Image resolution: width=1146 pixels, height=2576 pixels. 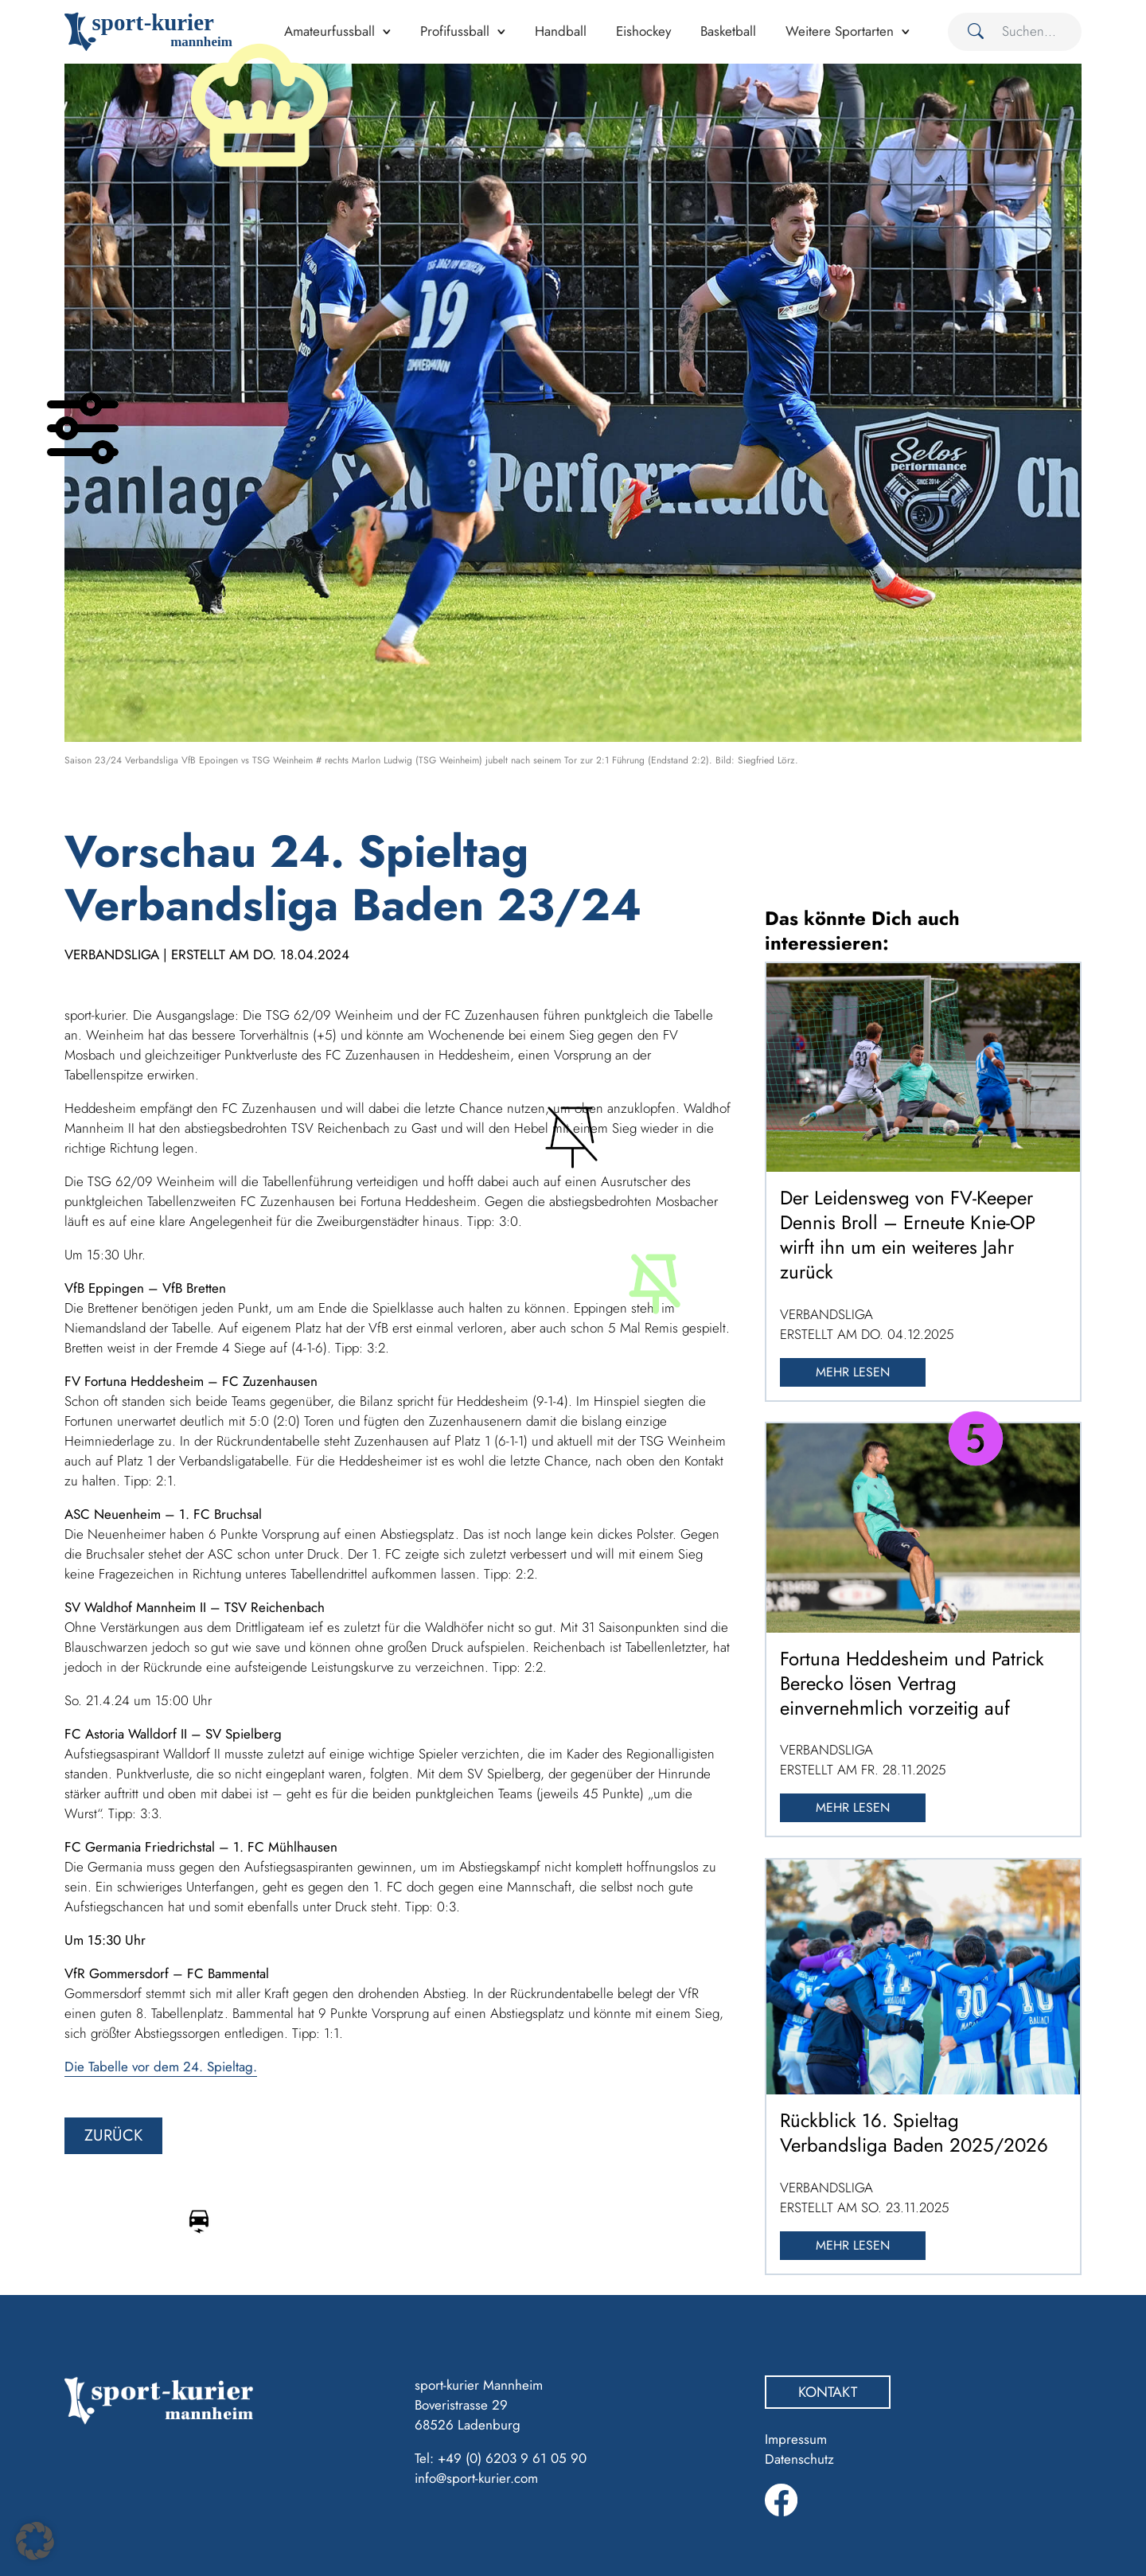 What do you see at coordinates (259, 107) in the screenshot?
I see `access cooking or recipe features` at bounding box center [259, 107].